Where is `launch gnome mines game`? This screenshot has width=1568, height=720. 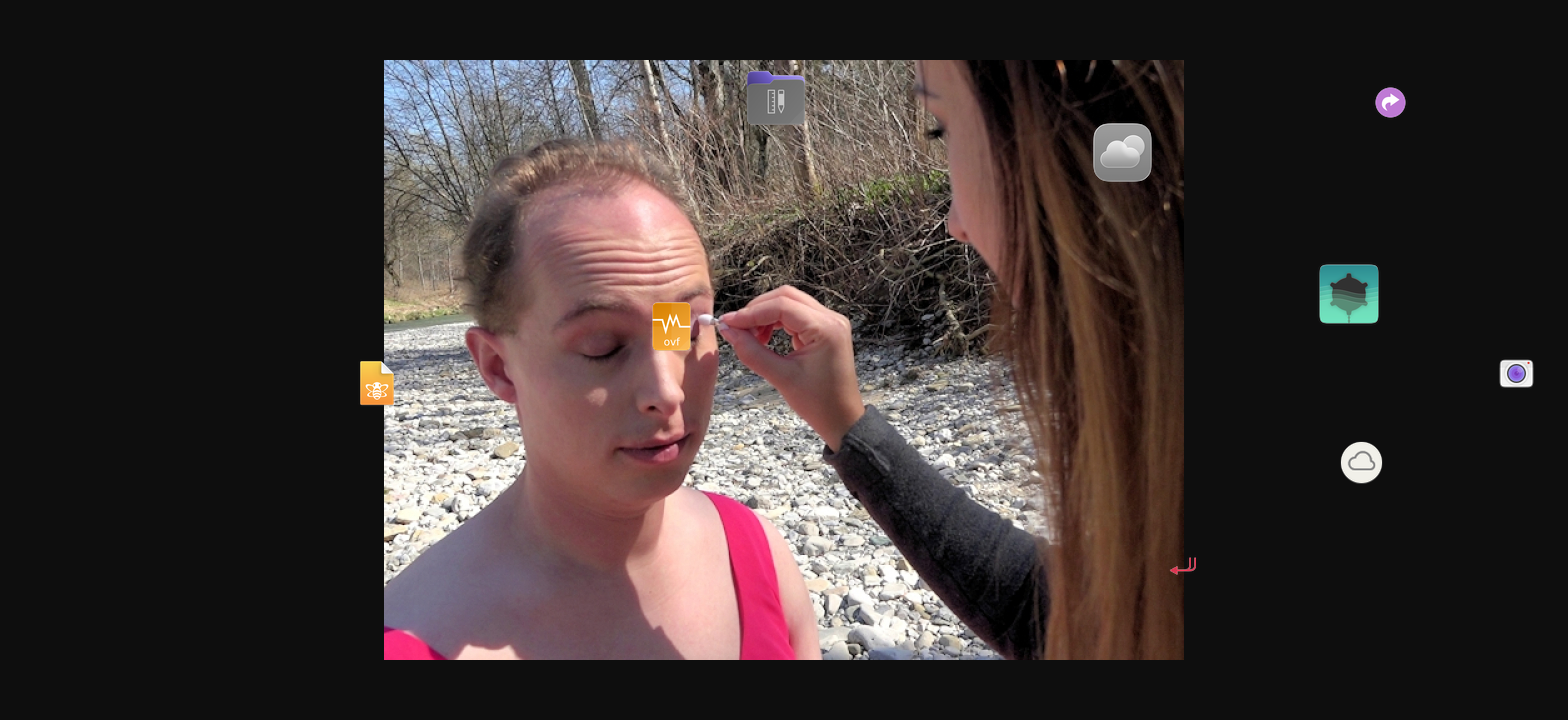
launch gnome mines game is located at coordinates (1349, 294).